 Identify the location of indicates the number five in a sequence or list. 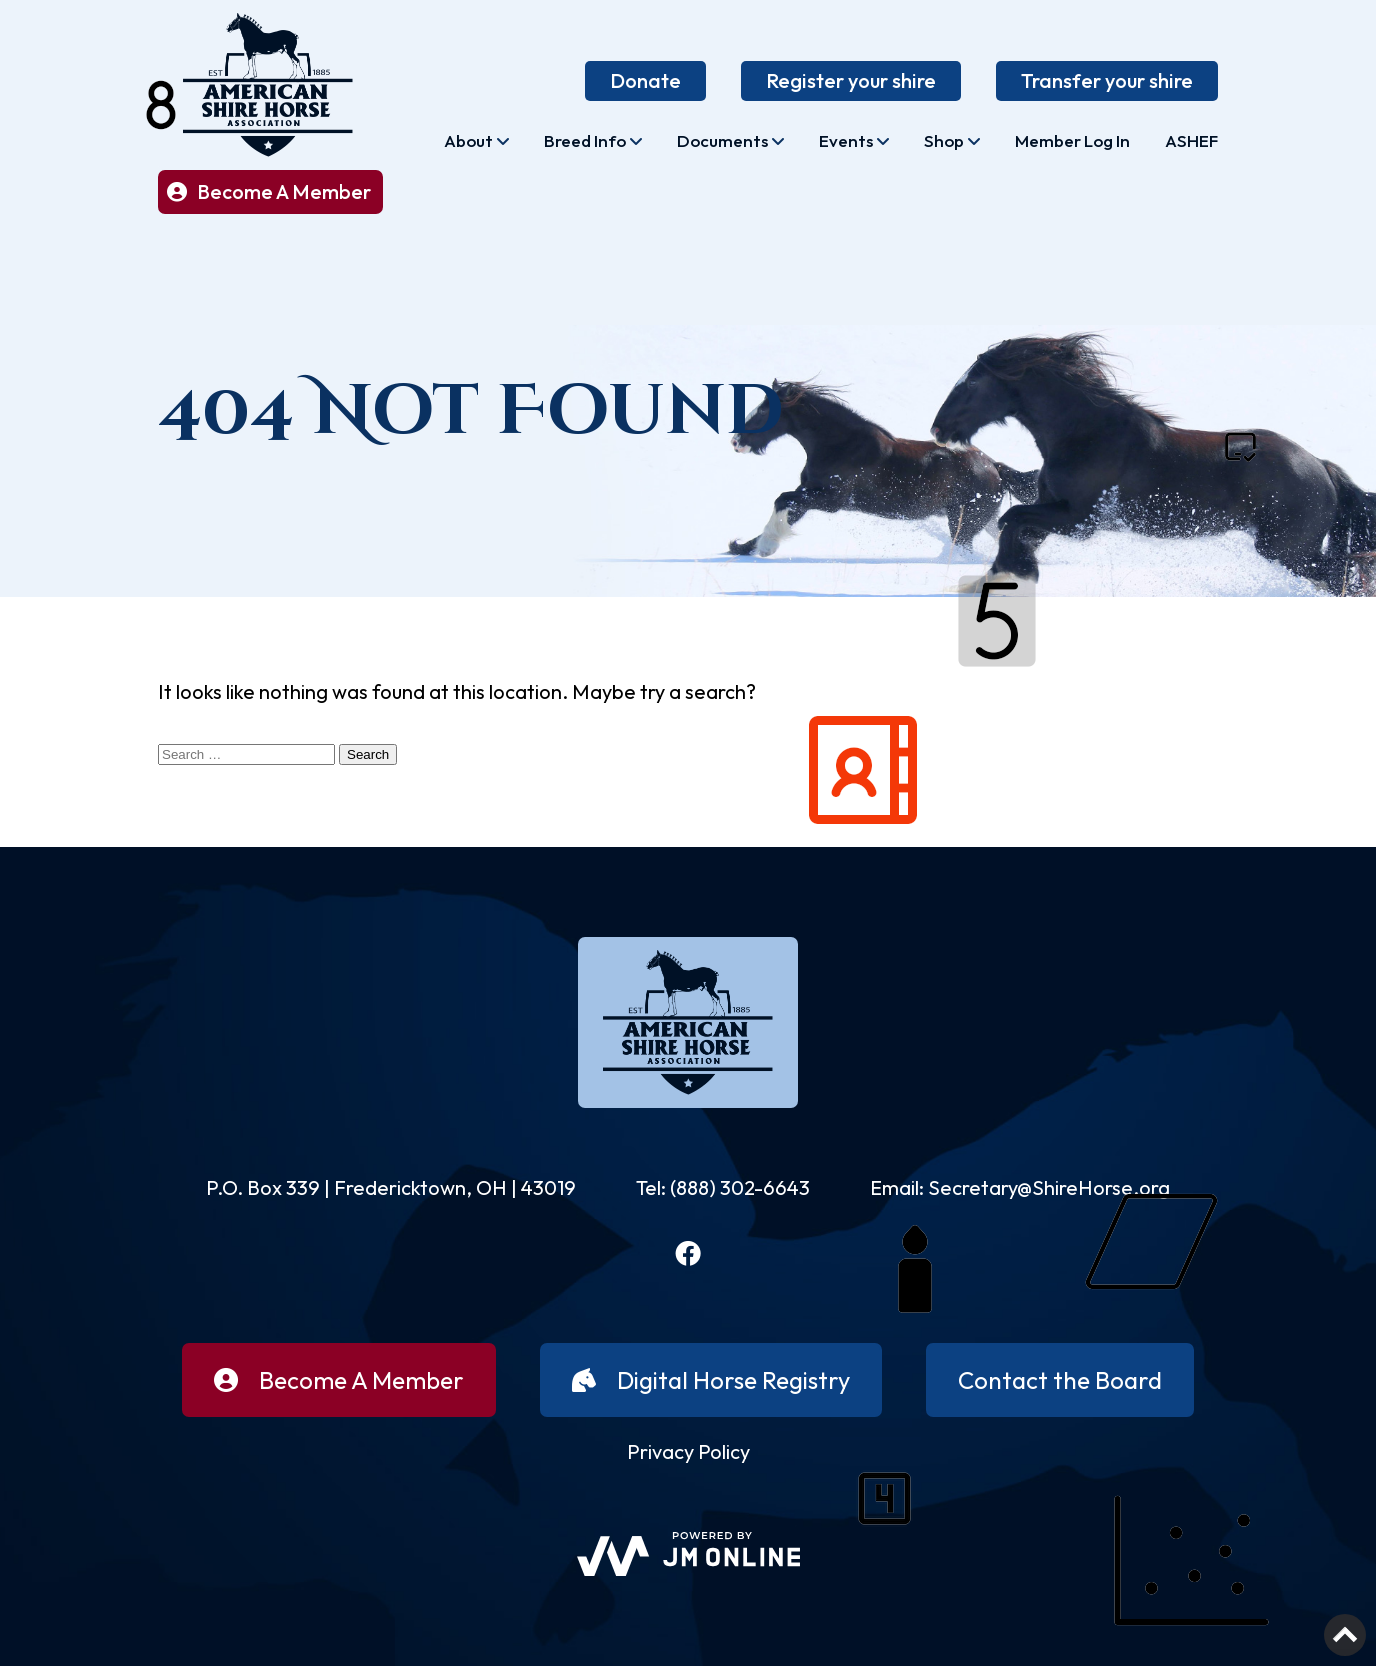
(997, 621).